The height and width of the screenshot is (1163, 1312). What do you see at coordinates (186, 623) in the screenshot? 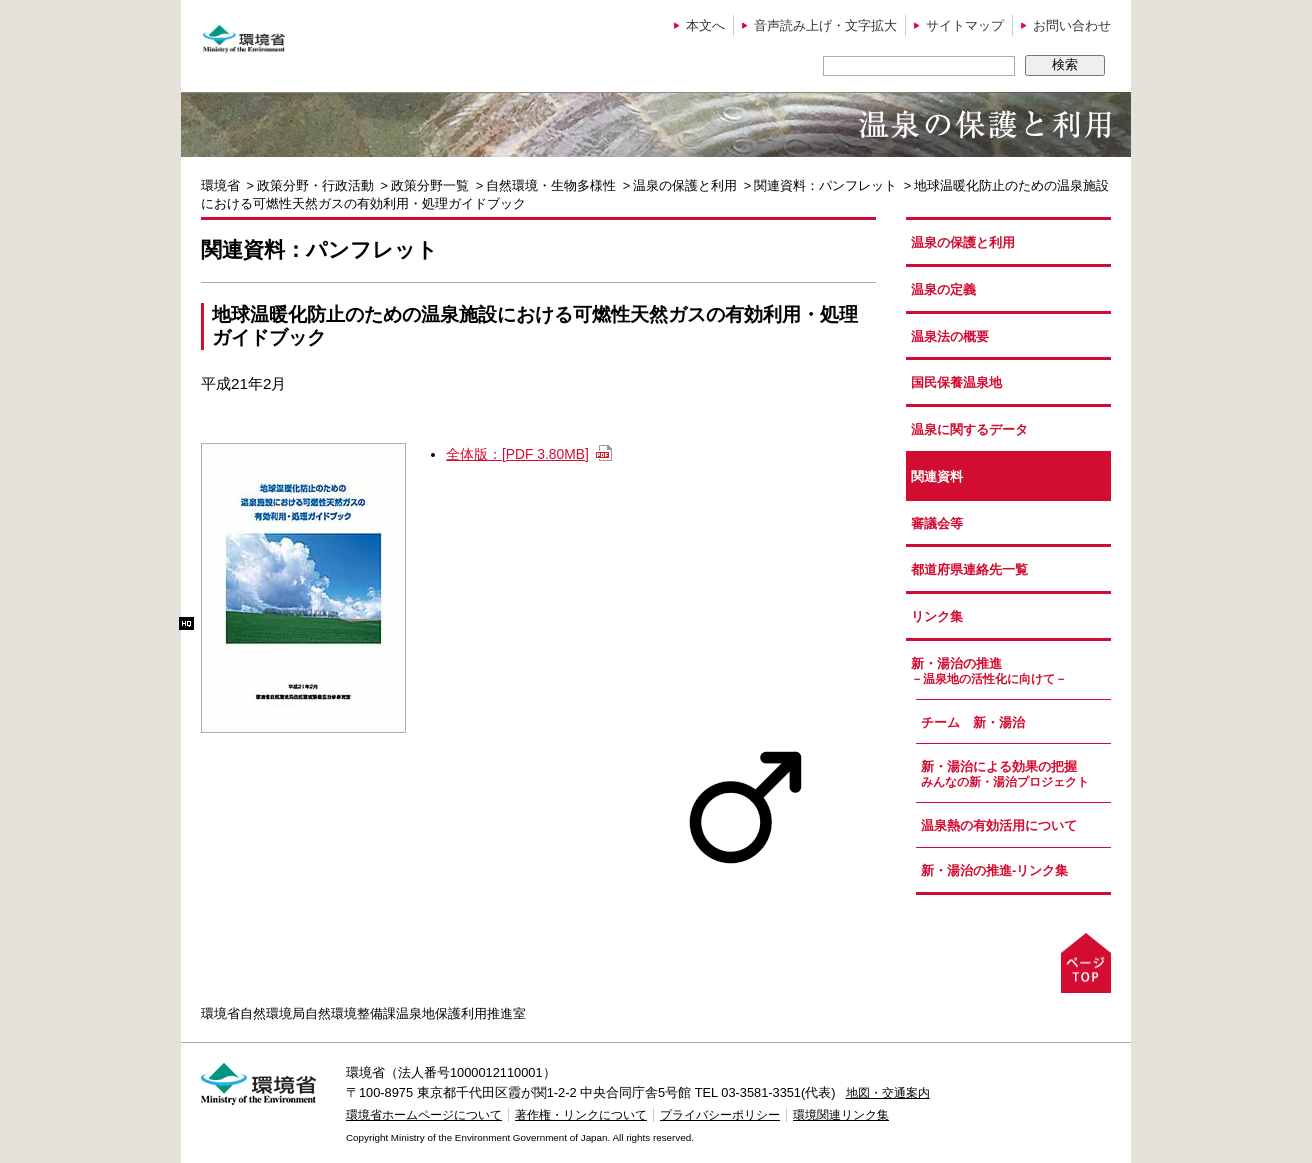
I see `switch to high quality playback` at bounding box center [186, 623].